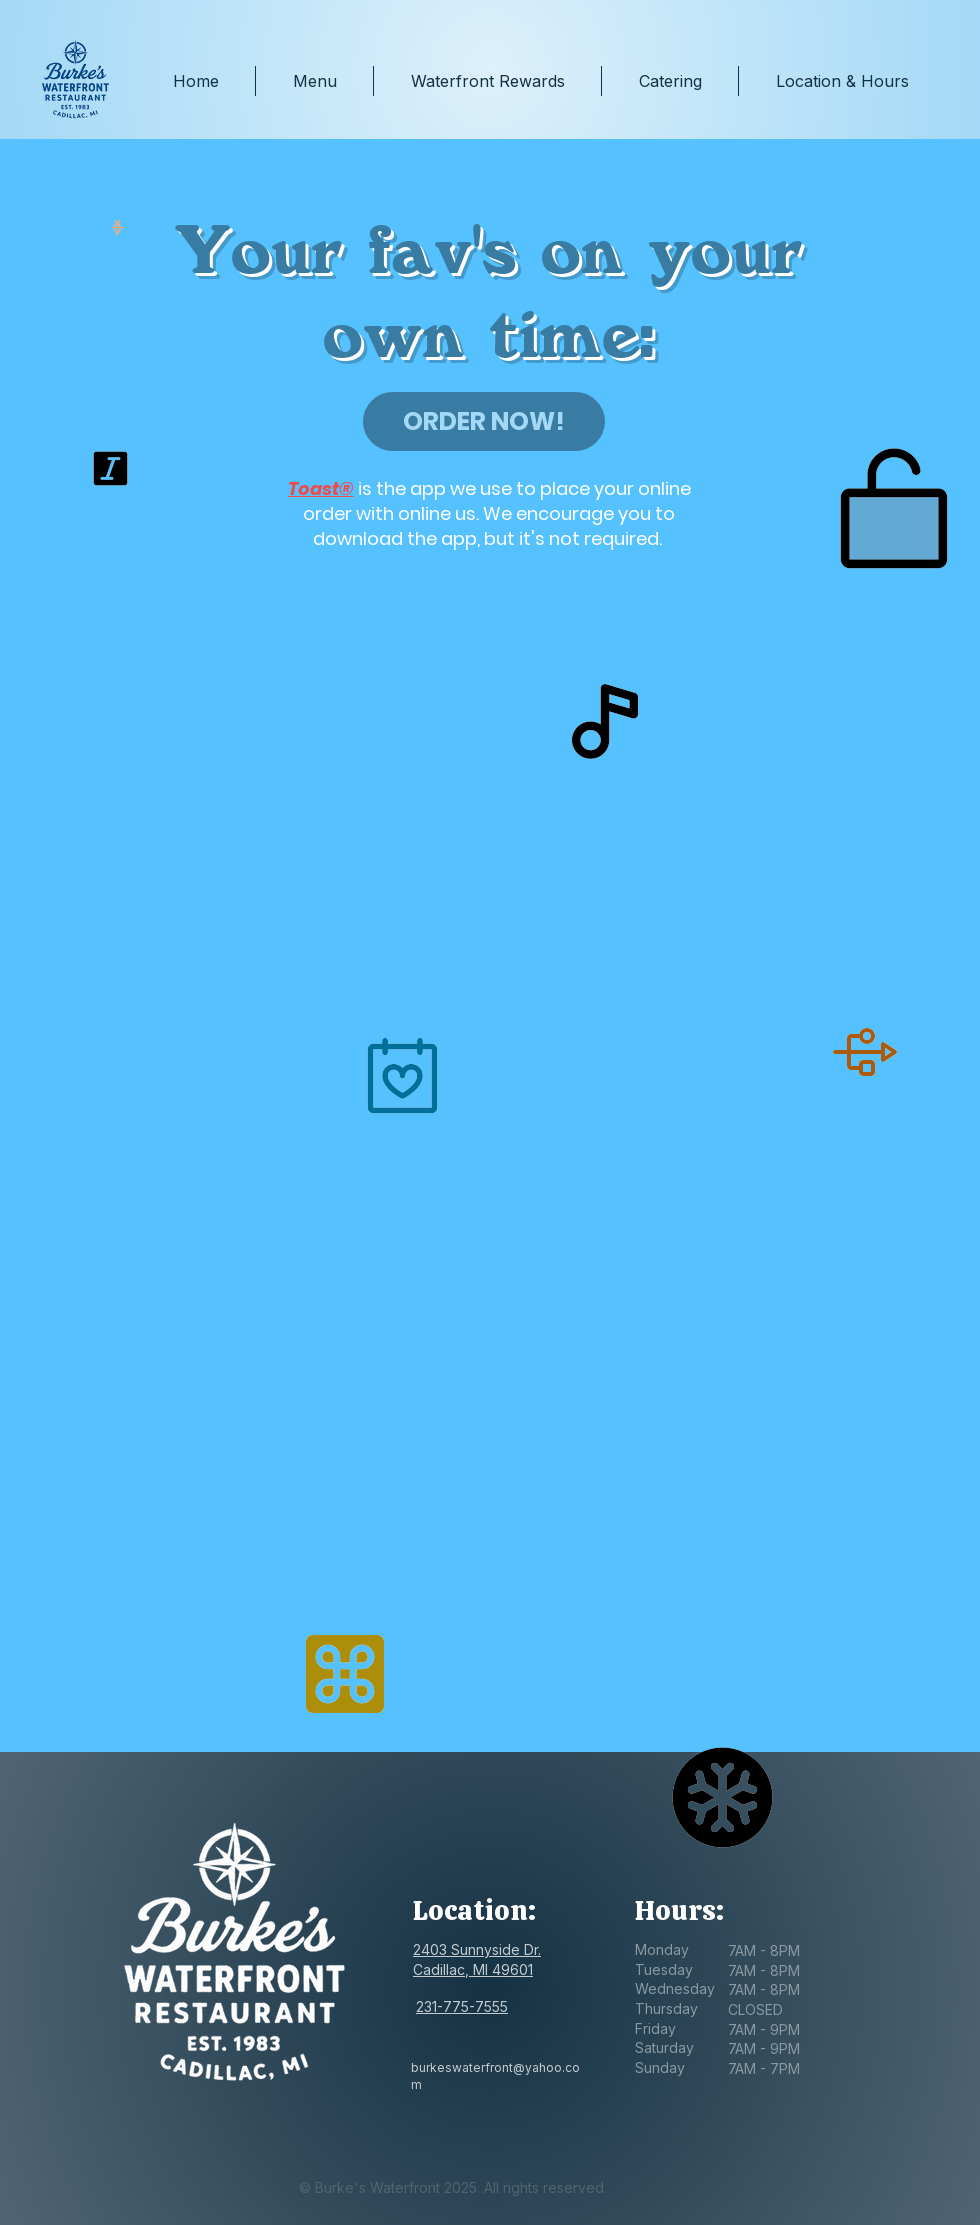  What do you see at coordinates (117, 227) in the screenshot?
I see `perform division calculation` at bounding box center [117, 227].